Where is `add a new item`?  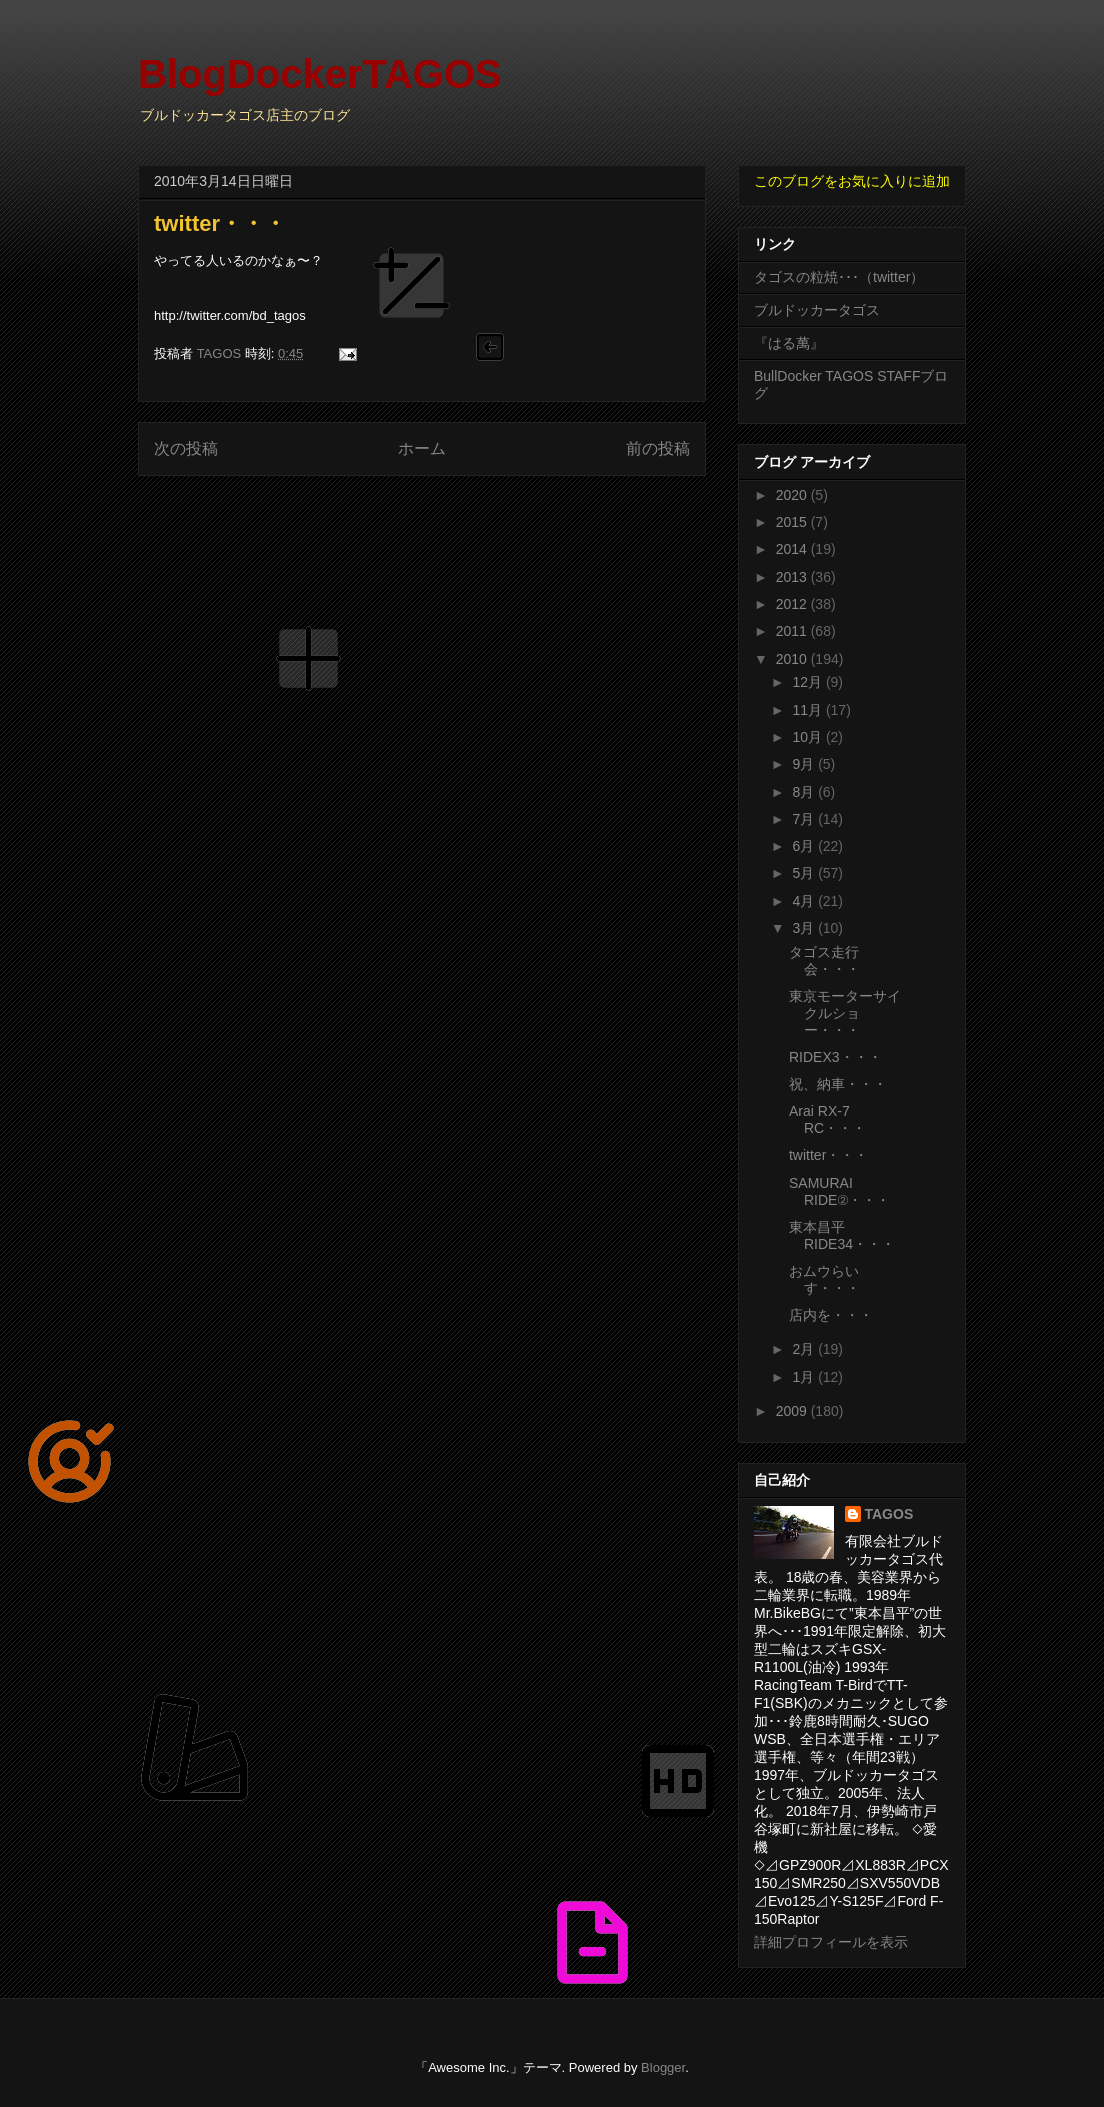
add a new item is located at coordinates (308, 658).